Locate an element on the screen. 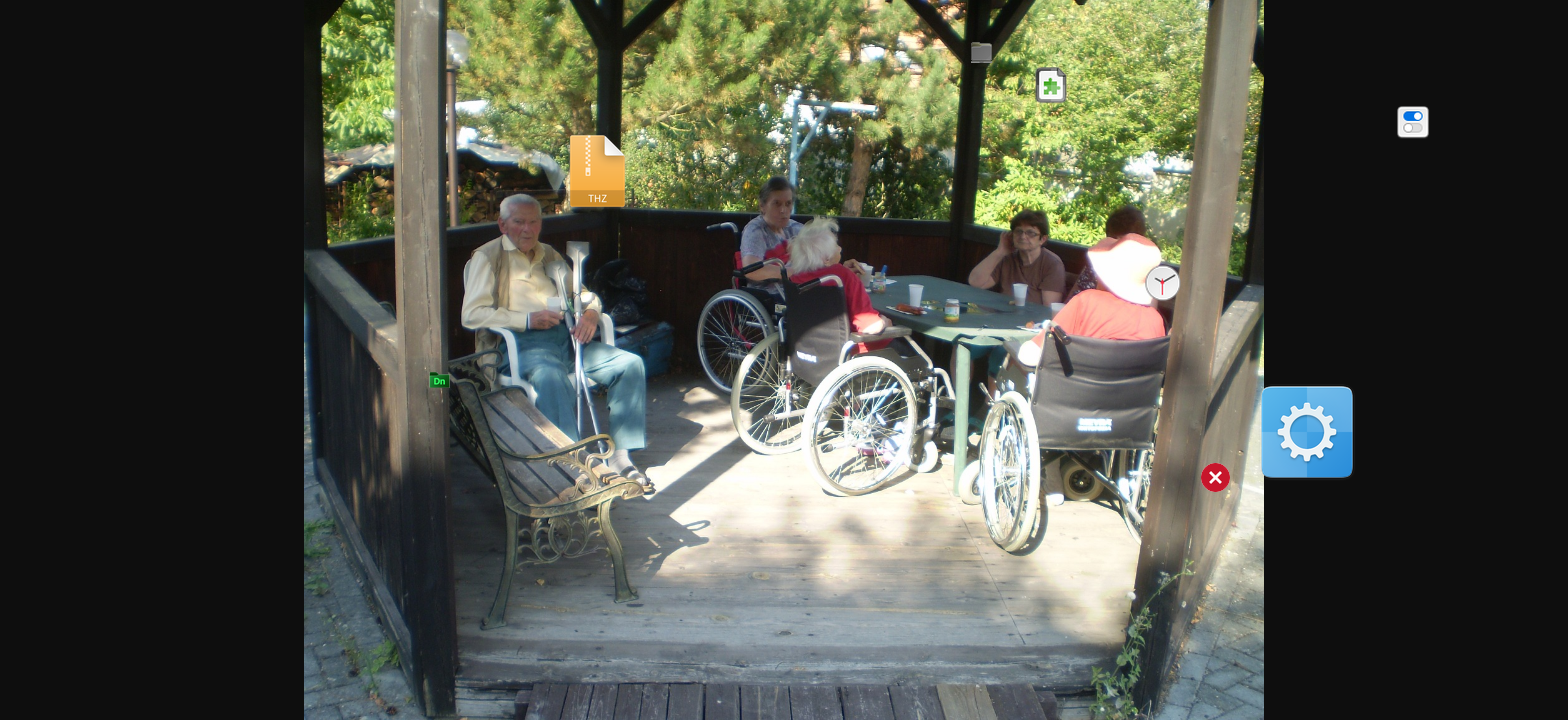 The width and height of the screenshot is (1568, 720). access files stored on a remote server is located at coordinates (981, 52).